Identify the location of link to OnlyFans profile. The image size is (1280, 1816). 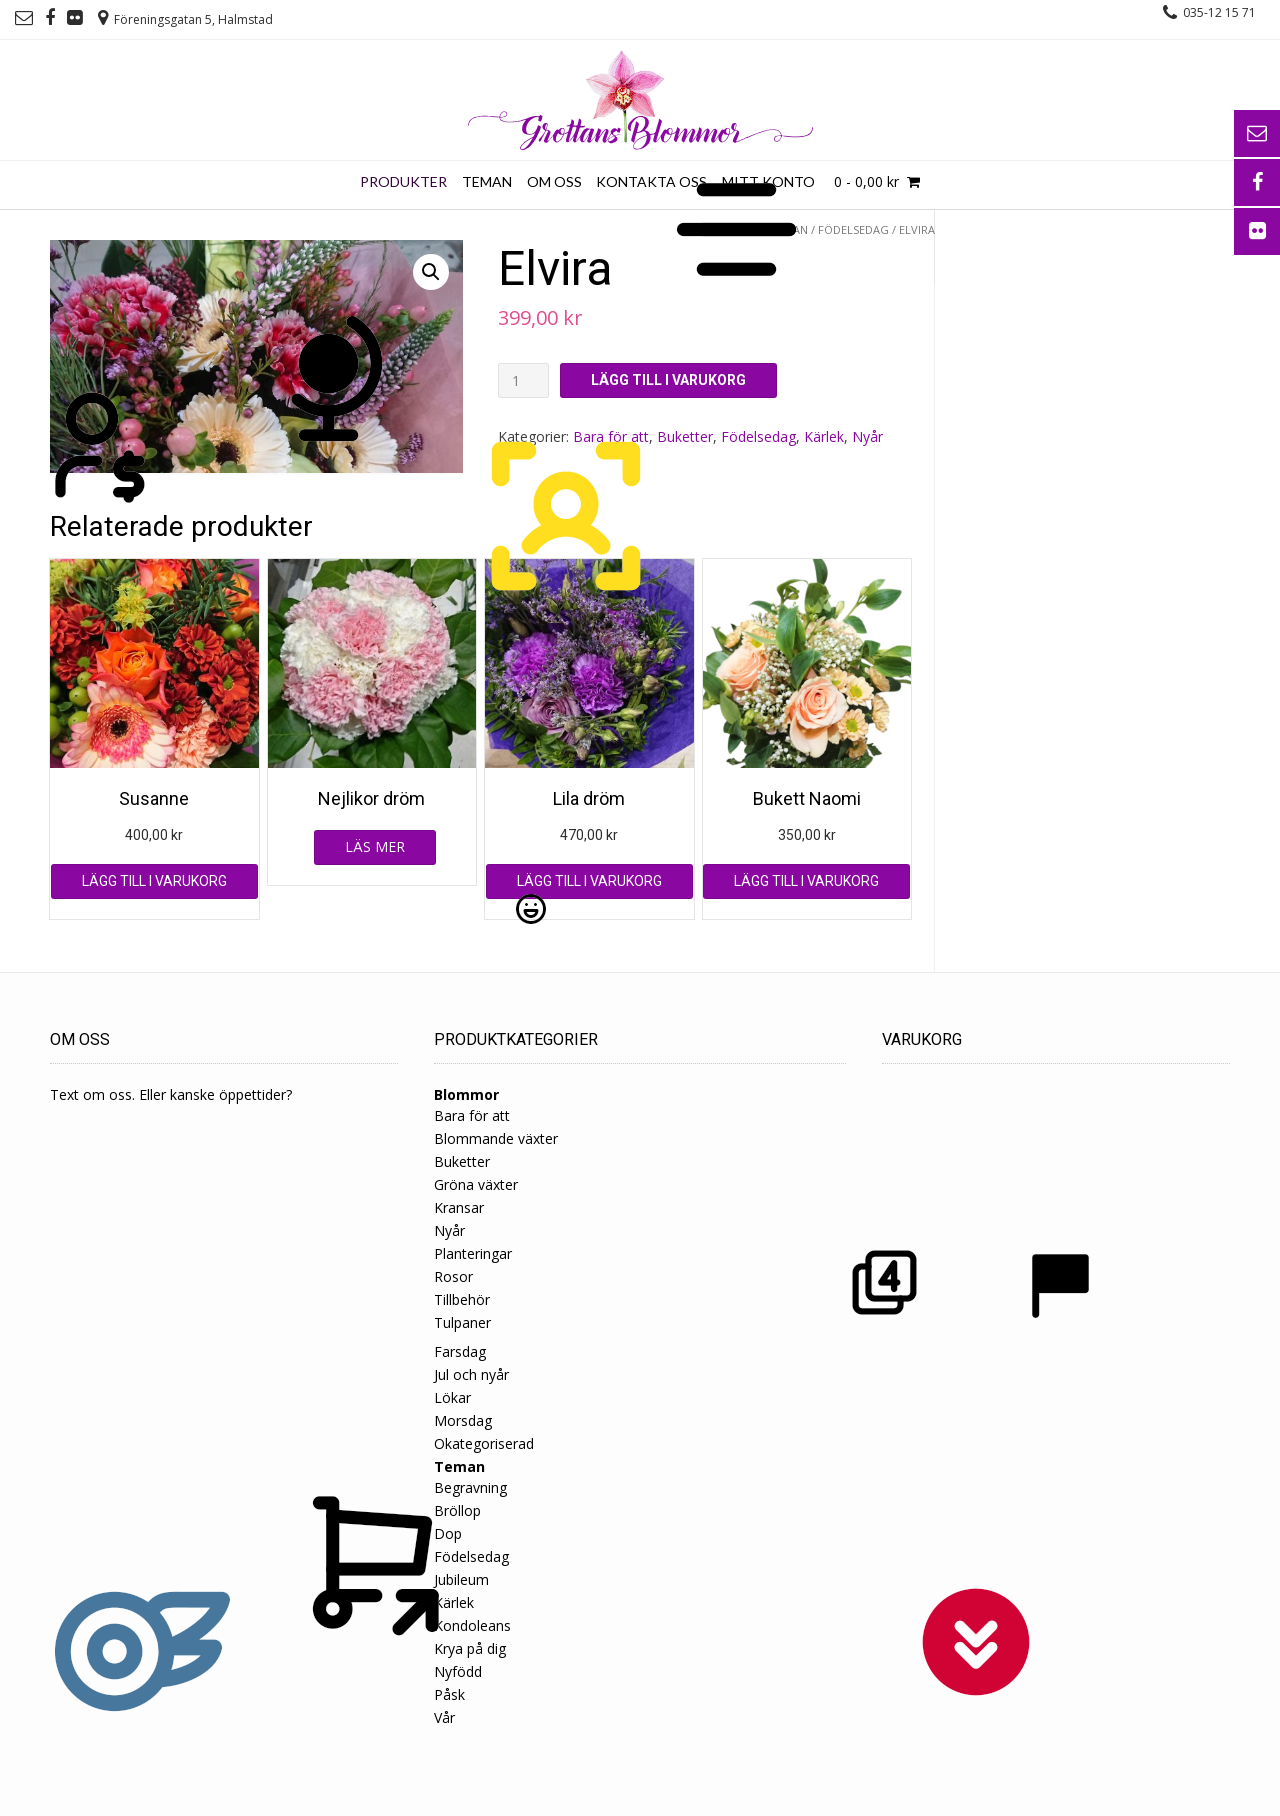
(142, 1647).